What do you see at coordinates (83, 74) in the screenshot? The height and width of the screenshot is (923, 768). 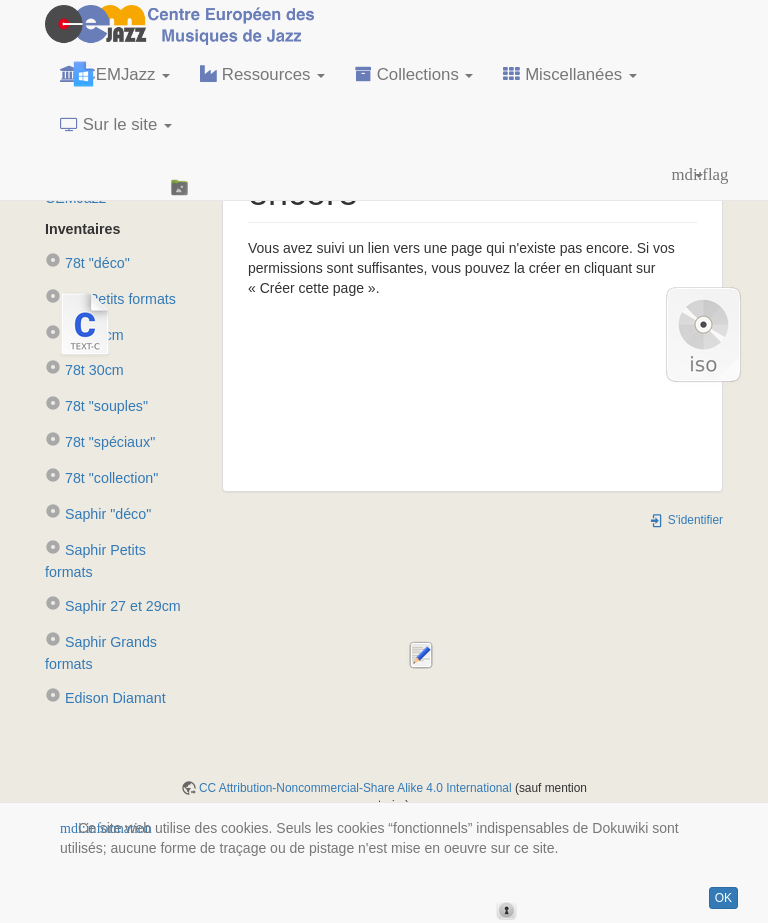 I see `a windows executable file (.exe)` at bounding box center [83, 74].